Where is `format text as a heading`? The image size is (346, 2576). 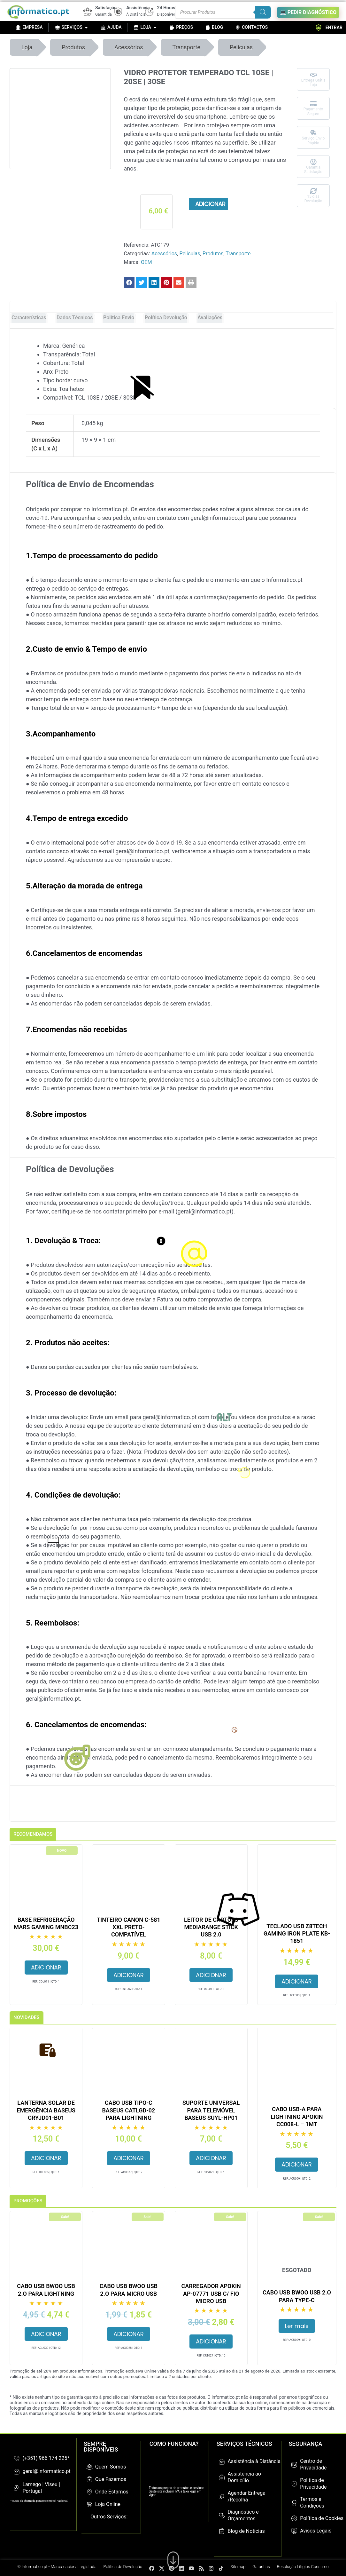
format text as a heading is located at coordinates (53, 1543).